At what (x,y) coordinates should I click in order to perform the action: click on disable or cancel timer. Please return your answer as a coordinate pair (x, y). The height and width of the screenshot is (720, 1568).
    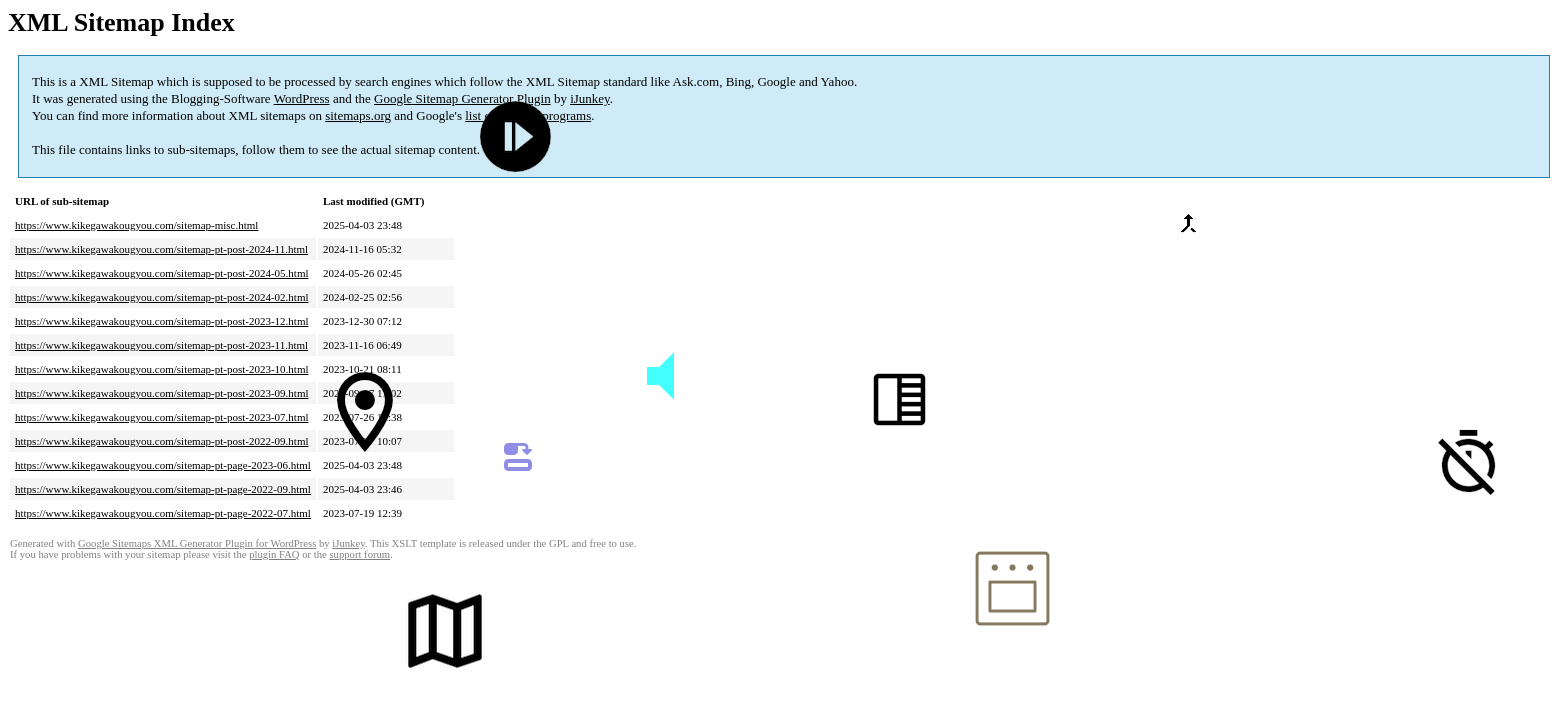
    Looking at the image, I should click on (1468, 462).